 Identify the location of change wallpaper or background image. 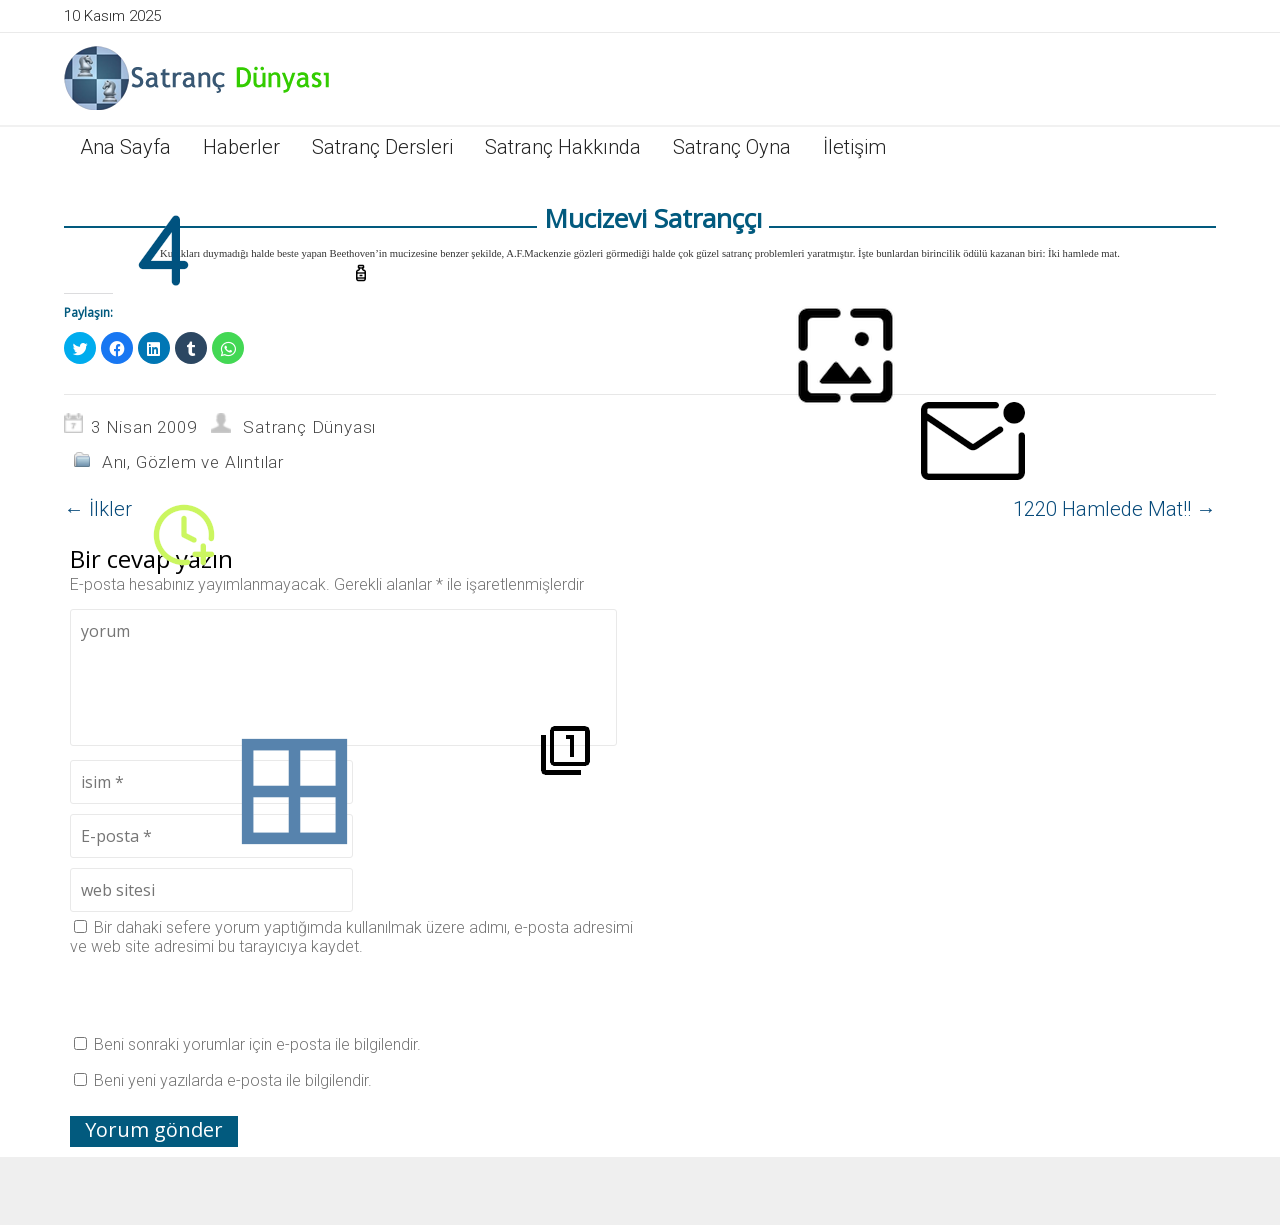
(845, 355).